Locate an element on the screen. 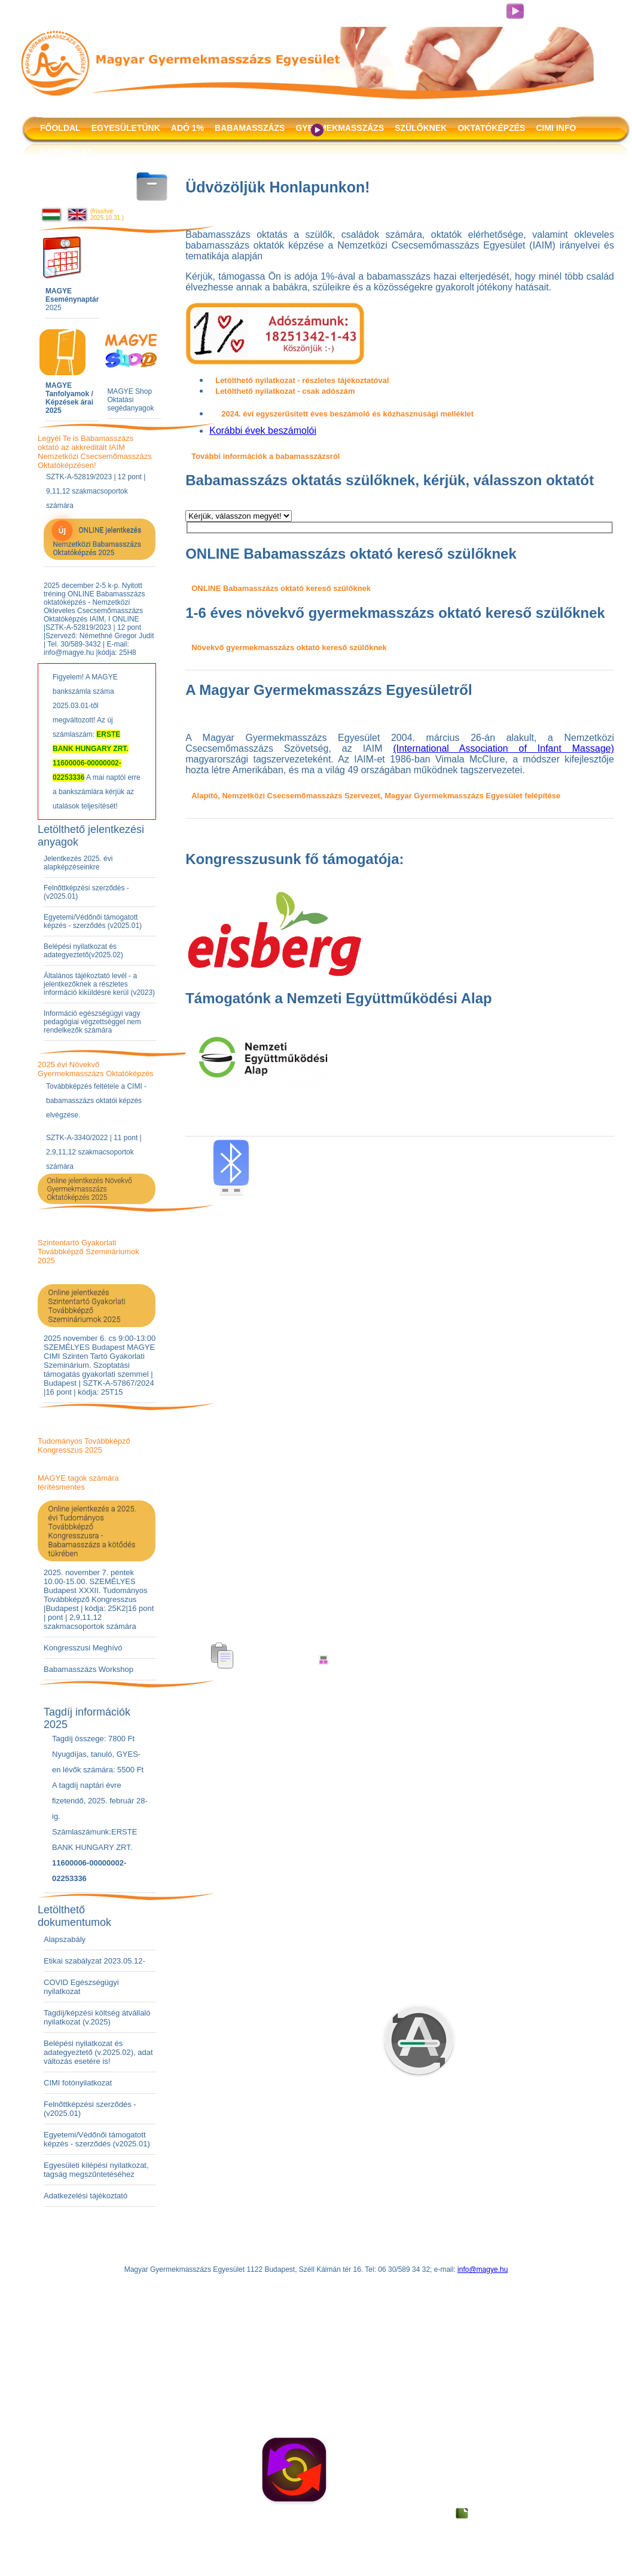  indicates video content or media files is located at coordinates (317, 130).